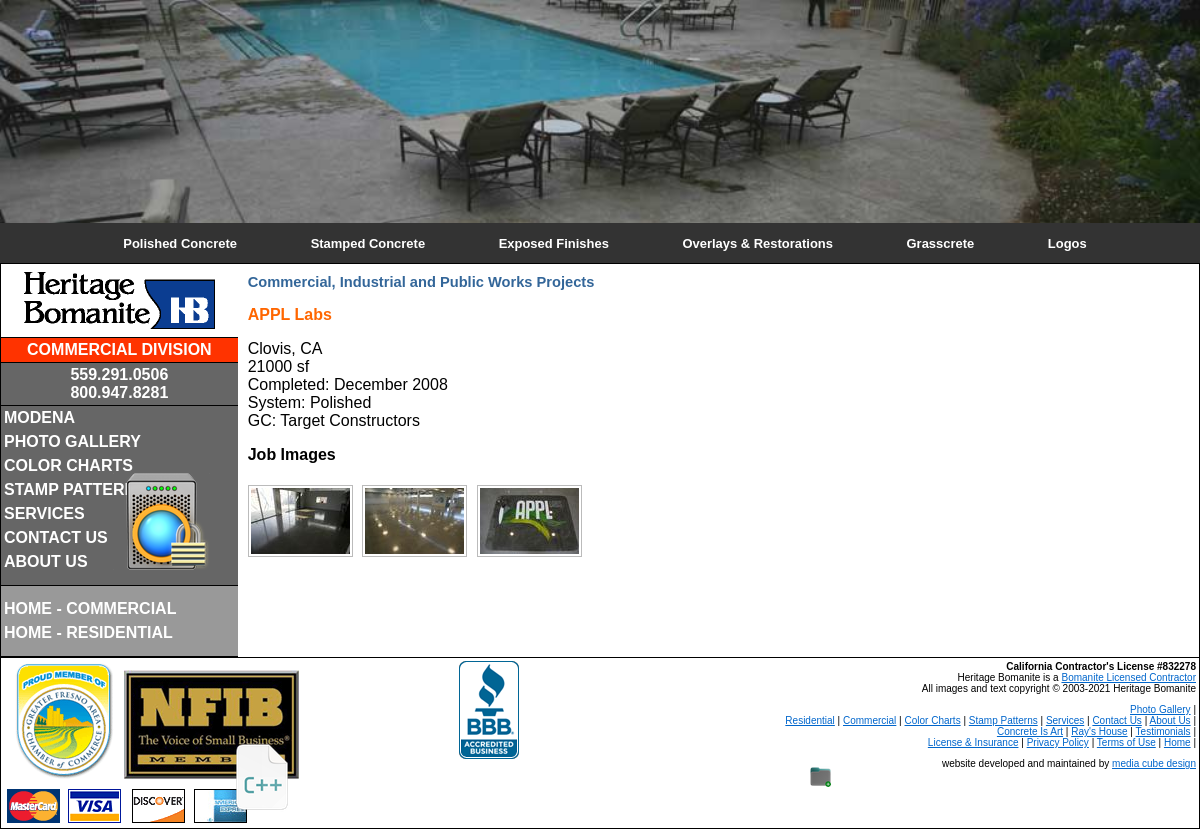 The height and width of the screenshot is (829, 1200). Describe the element at coordinates (262, 777) in the screenshot. I see `a C++ source code file` at that location.